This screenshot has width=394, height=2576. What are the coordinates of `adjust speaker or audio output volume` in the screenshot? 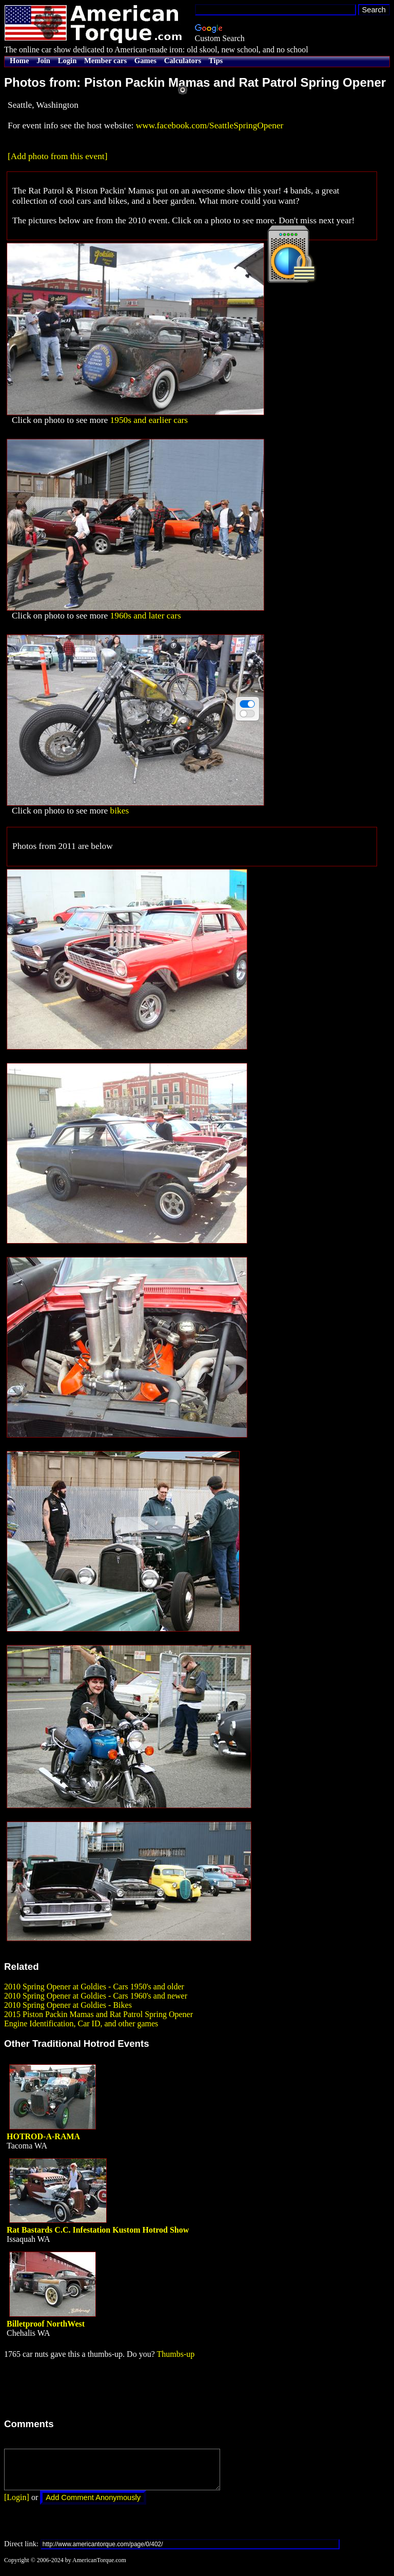 It's located at (183, 90).